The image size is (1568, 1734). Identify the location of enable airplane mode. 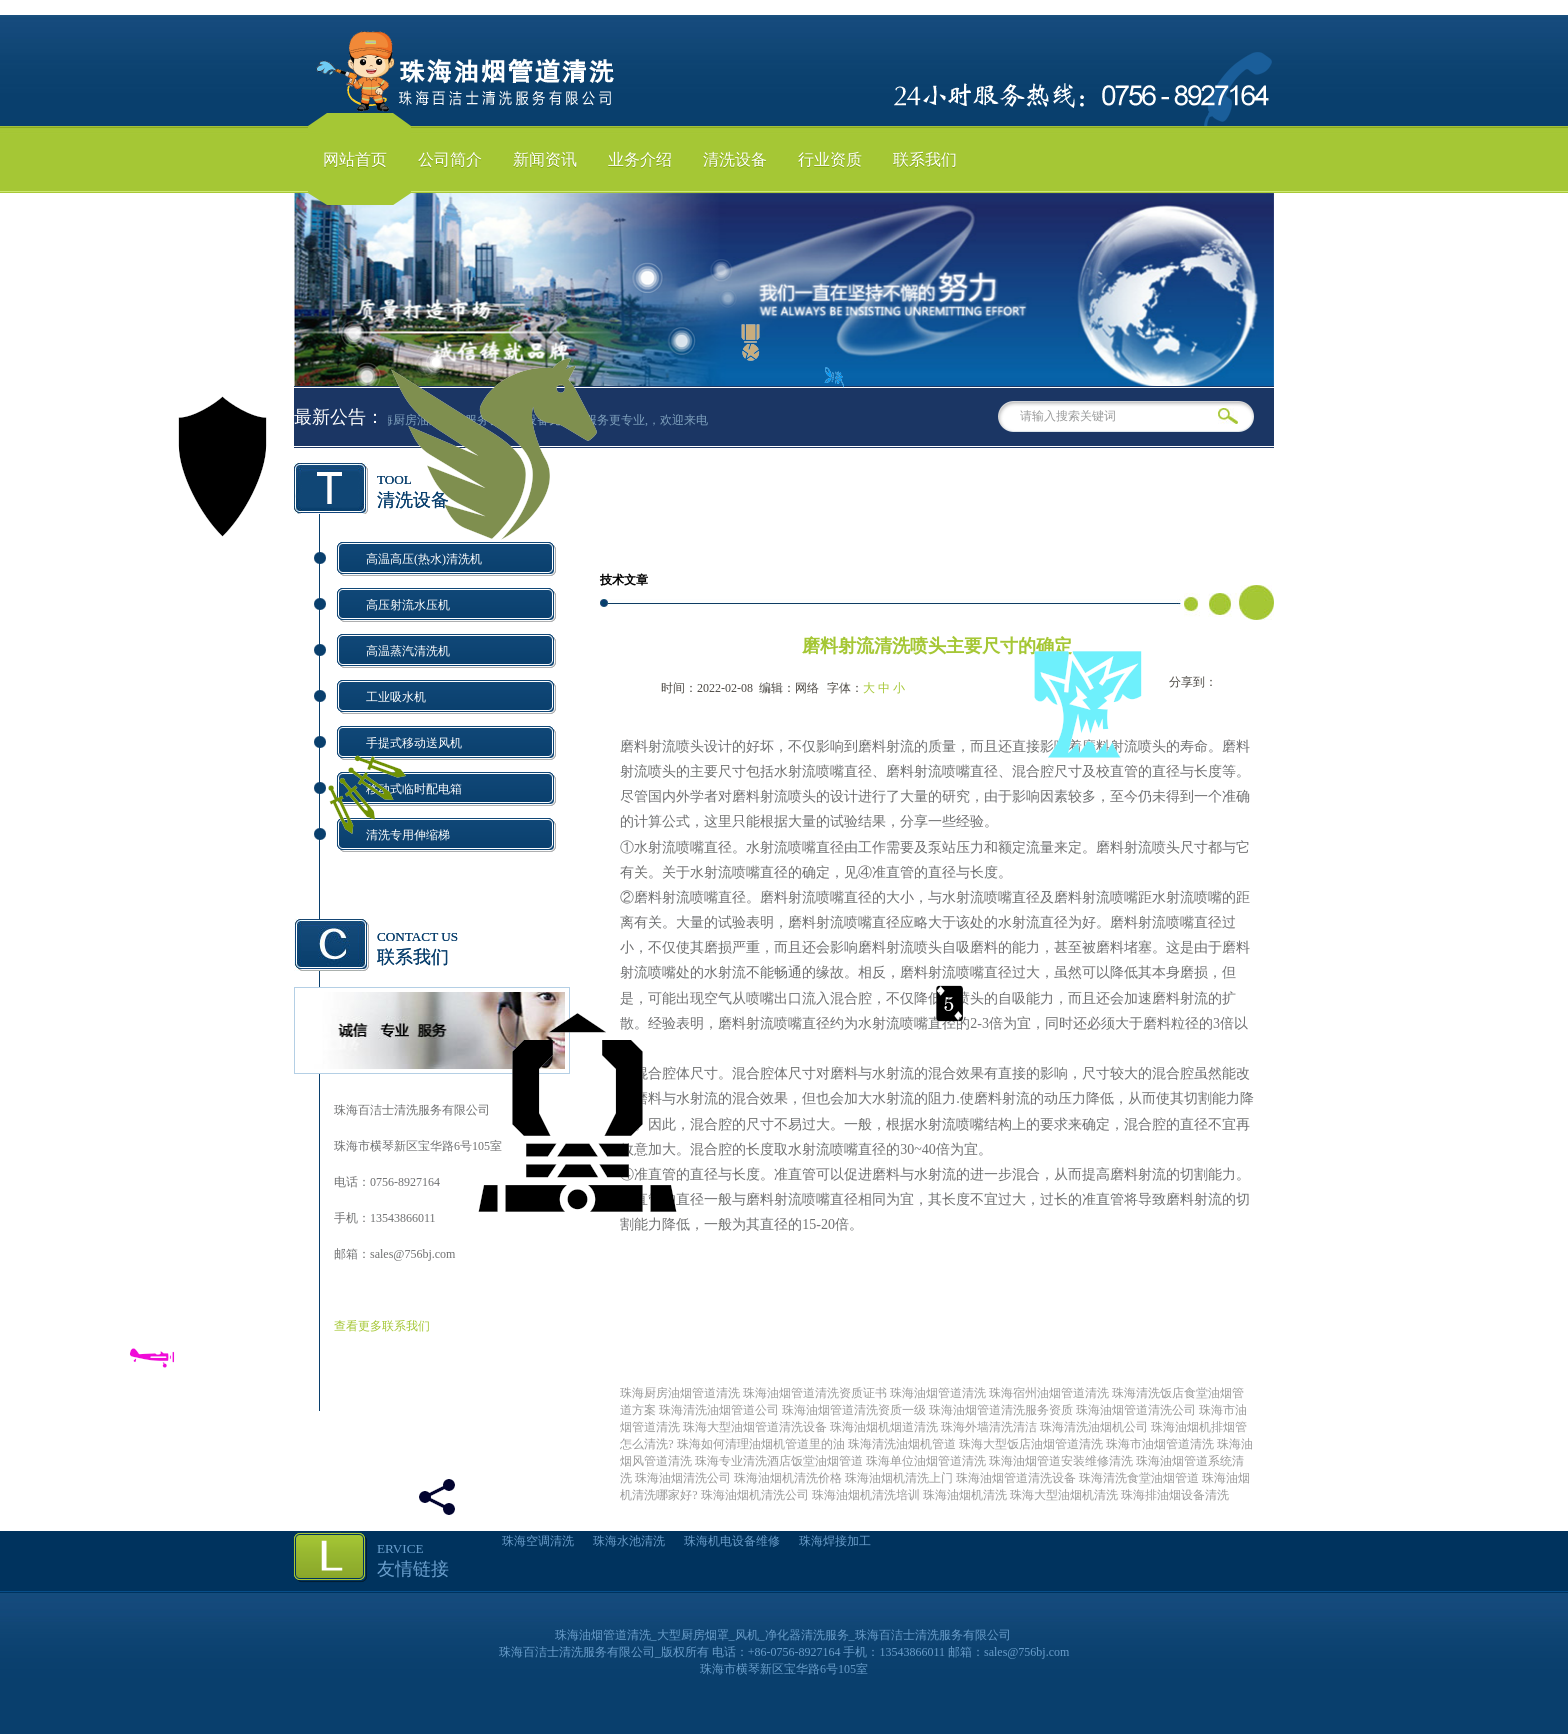
(152, 1358).